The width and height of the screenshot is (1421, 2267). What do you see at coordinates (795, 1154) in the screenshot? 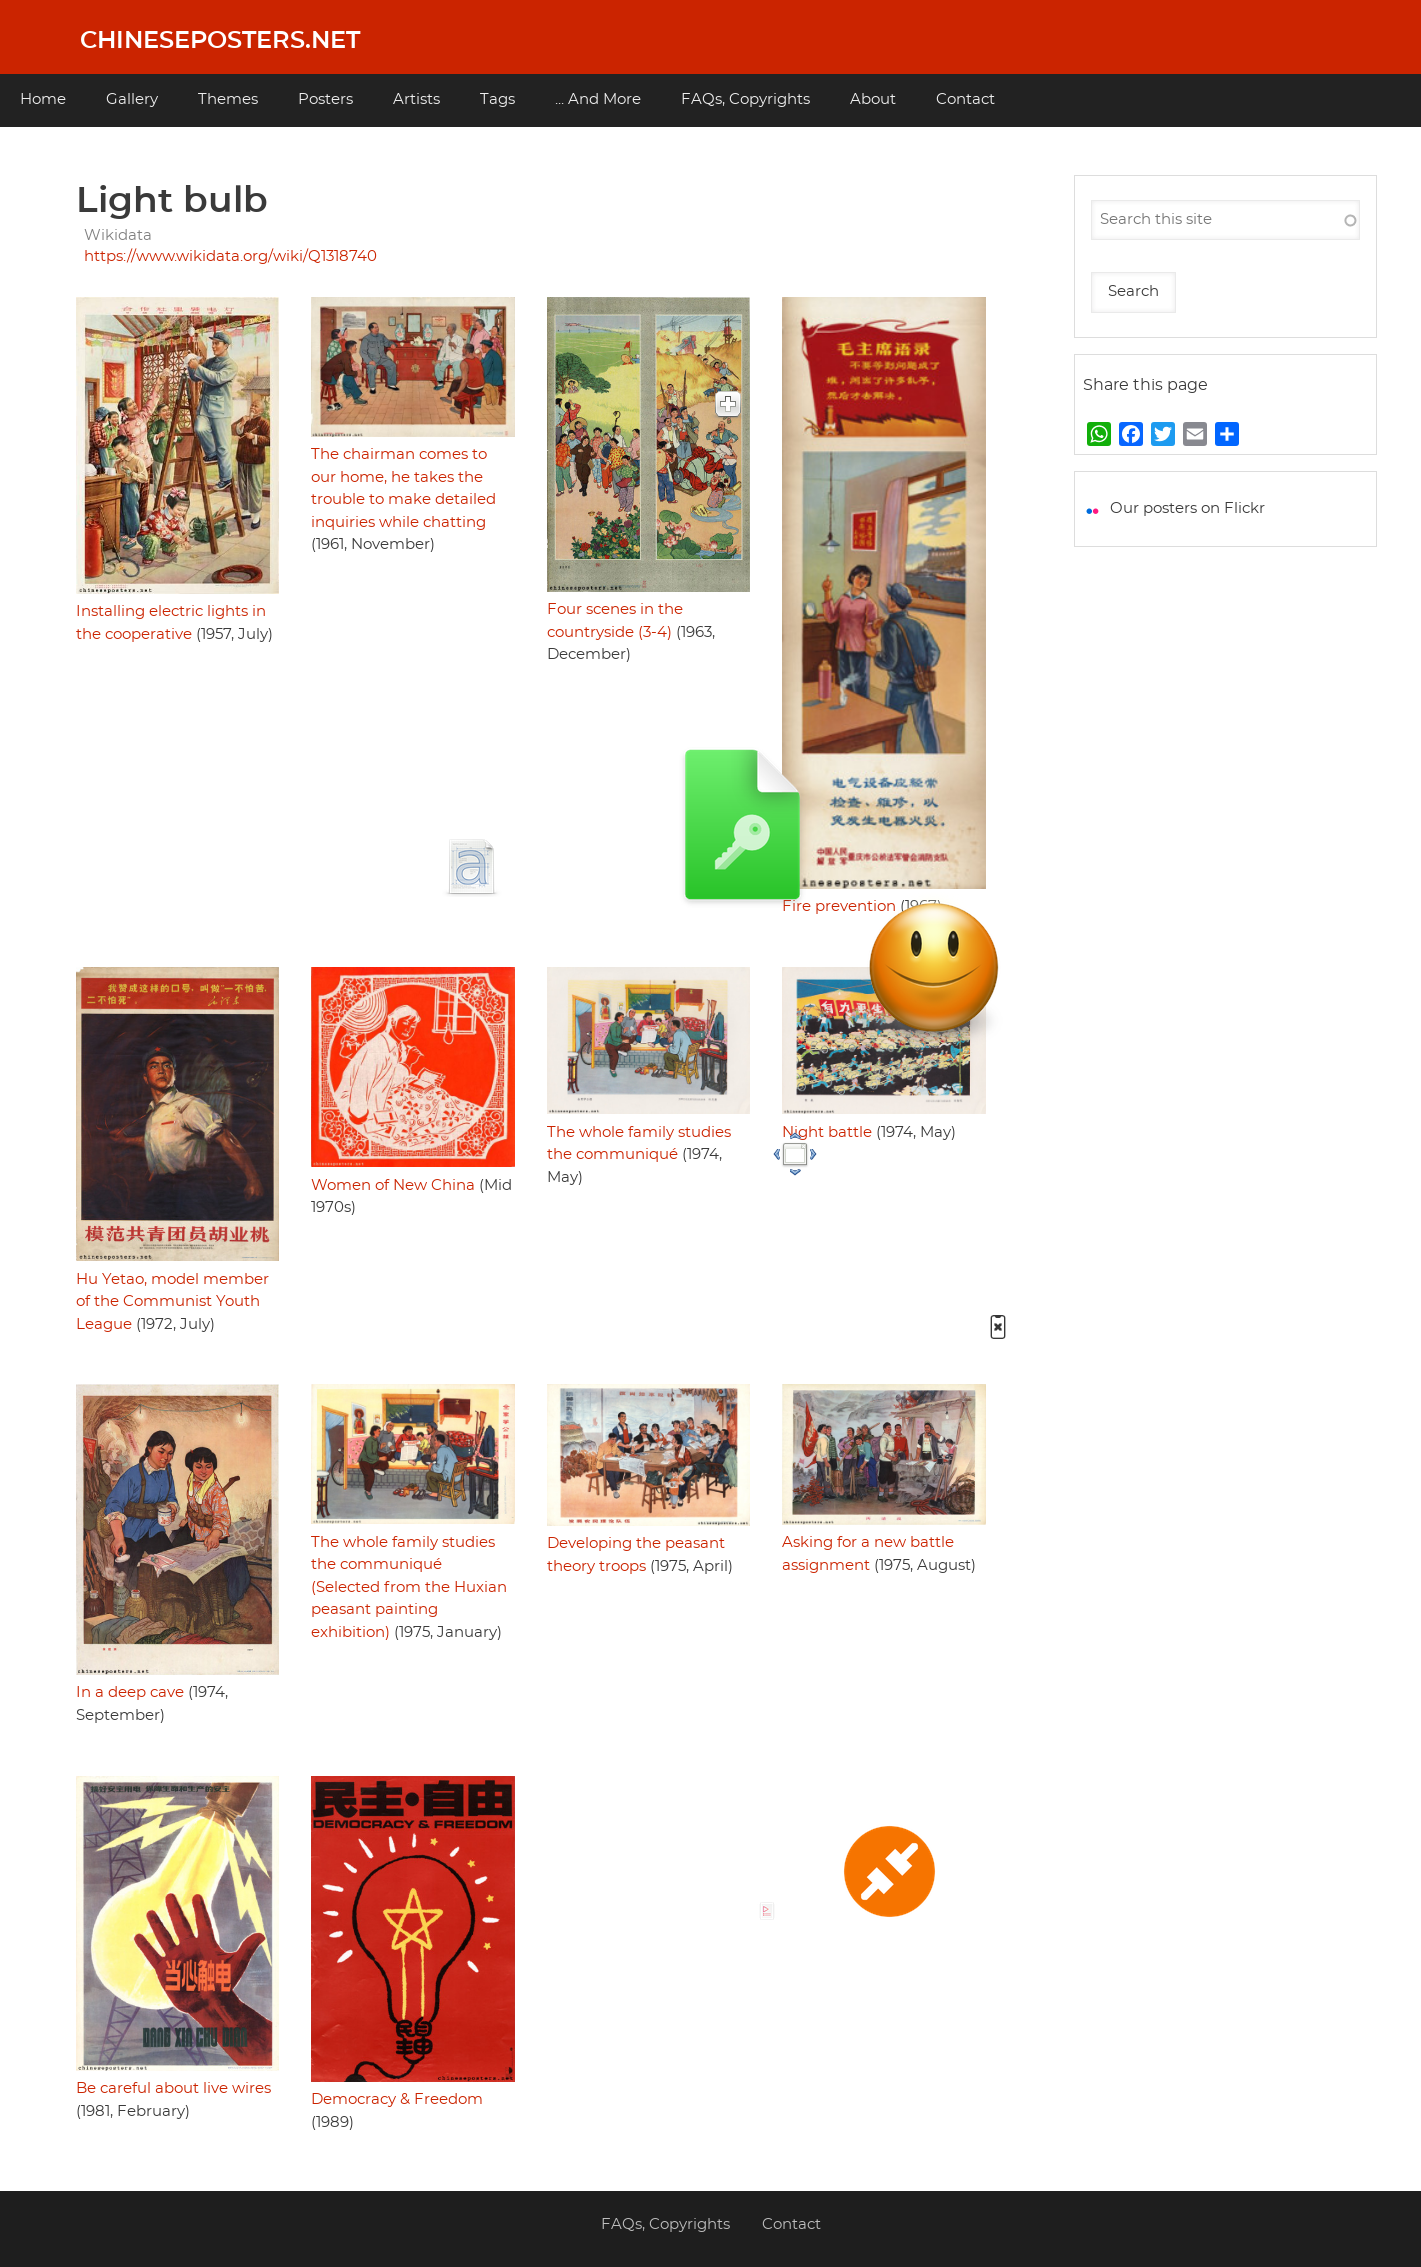
I see `expand window to fullscreen mode` at bounding box center [795, 1154].